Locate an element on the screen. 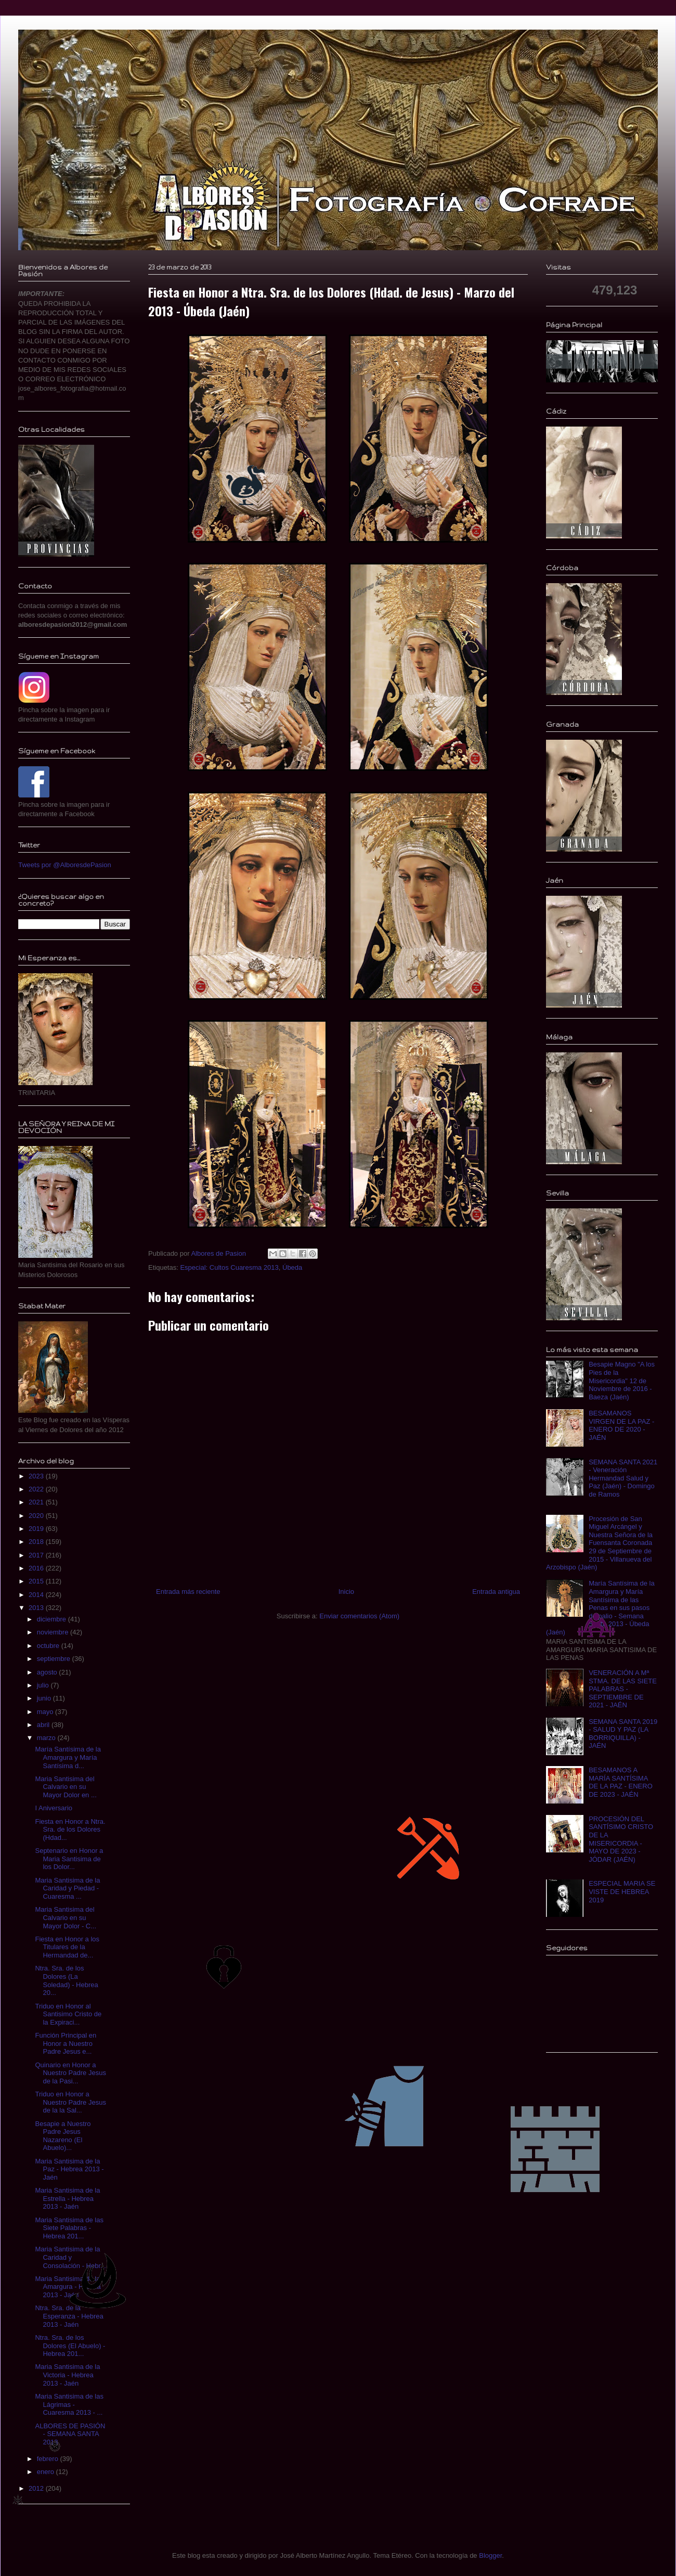 The image size is (676, 2576). target a random selection or dice roll is located at coordinates (55, 2446).